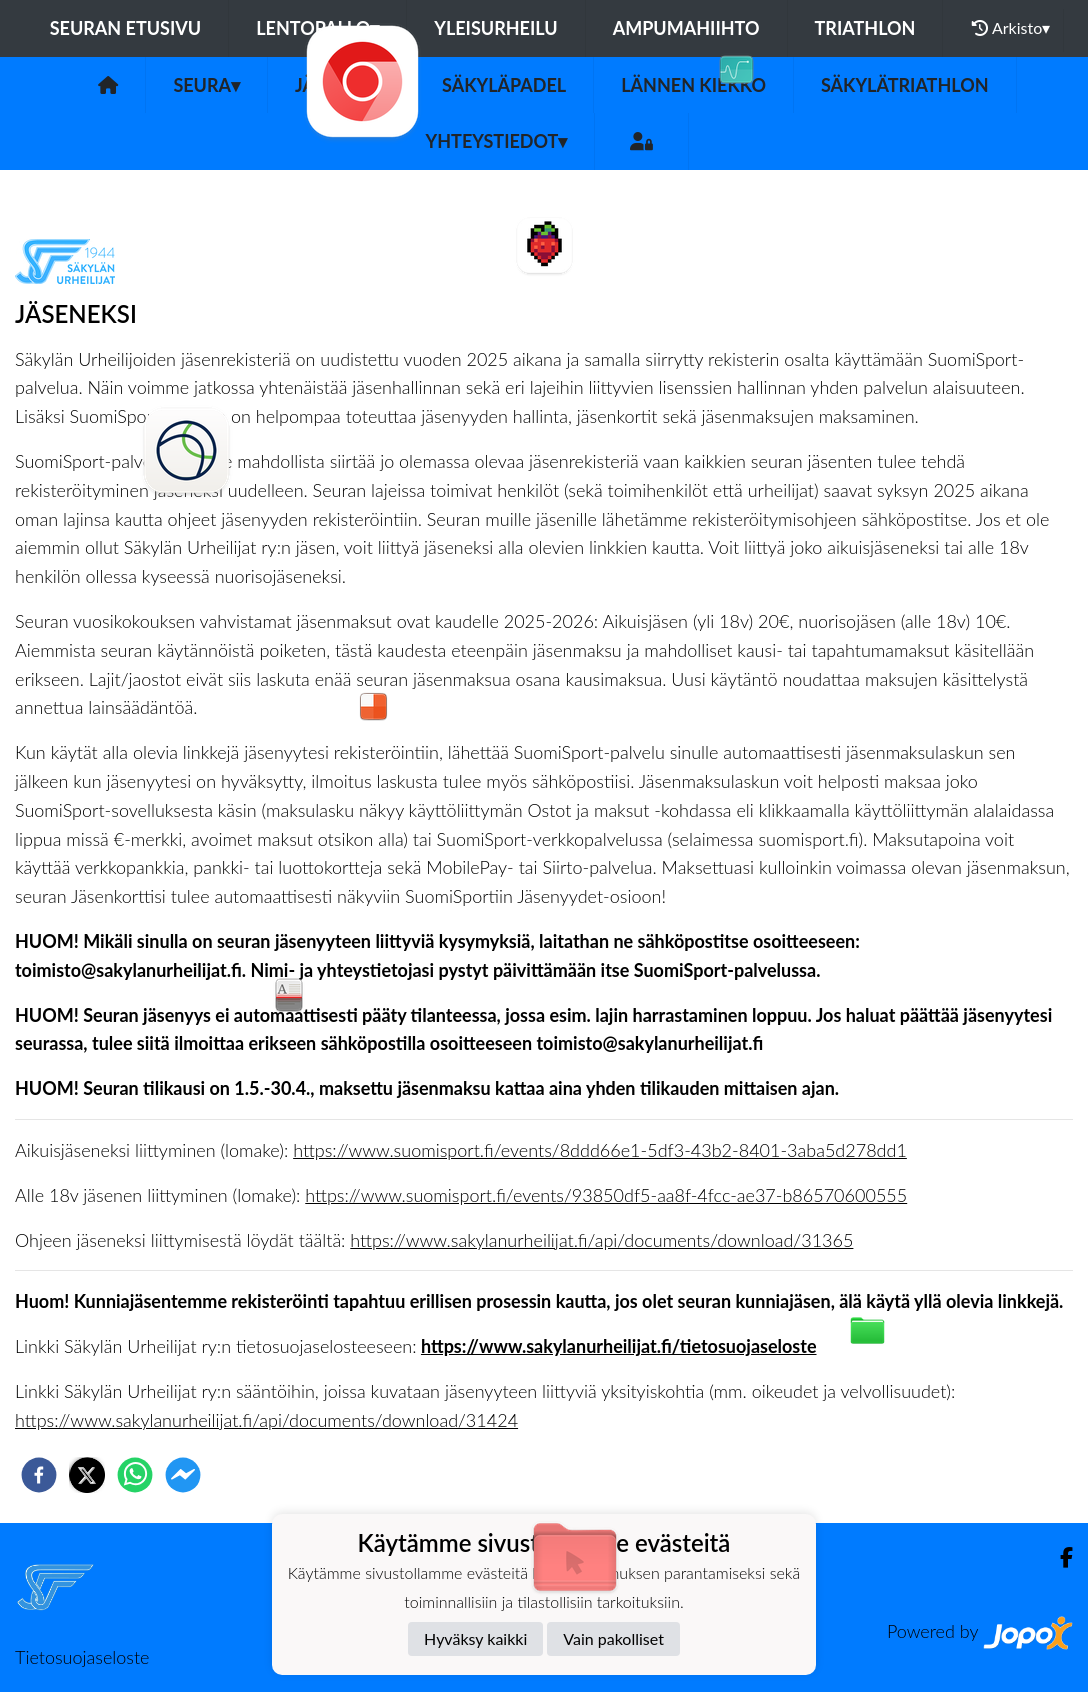 The height and width of the screenshot is (1692, 1088). Describe the element at coordinates (373, 706) in the screenshot. I see `switch to the top-left workspace` at that location.